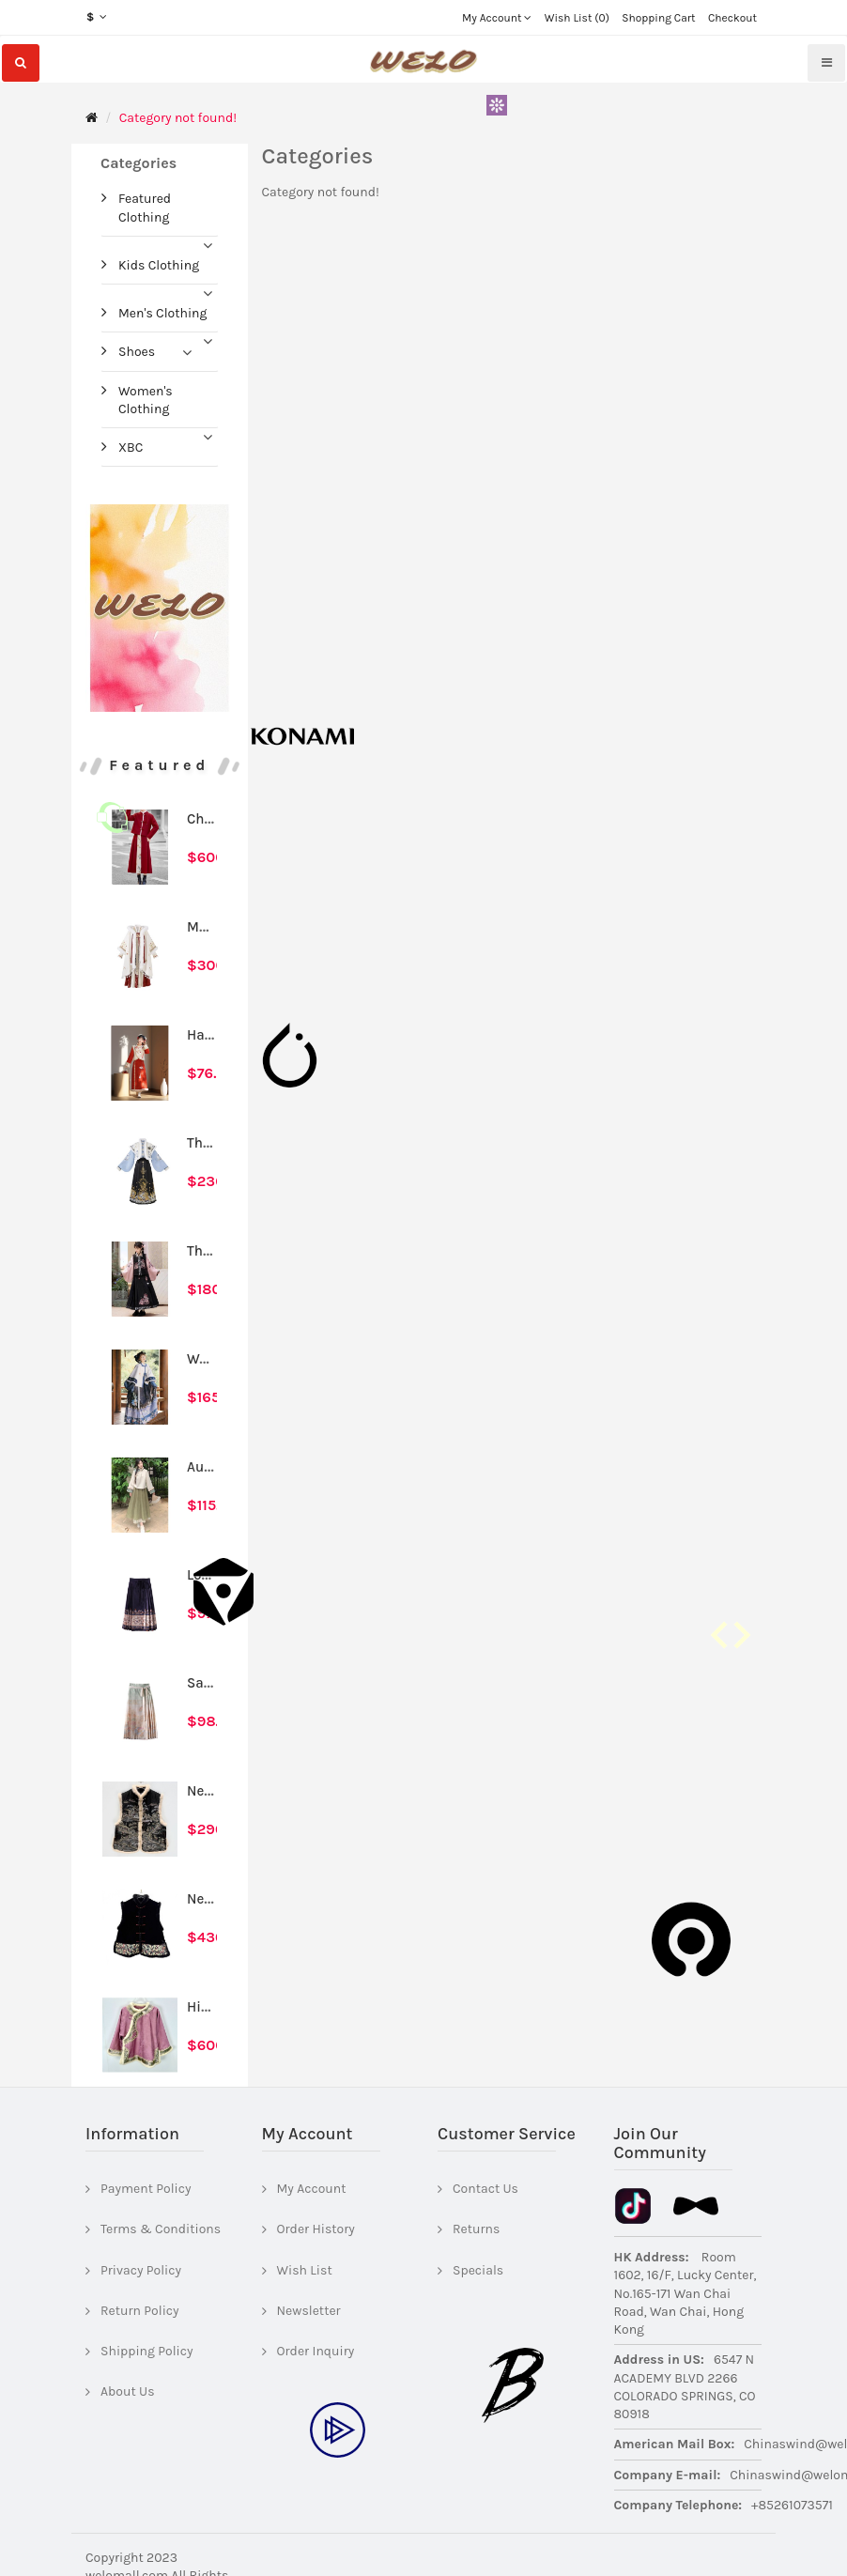 Image resolution: width=847 pixels, height=2576 pixels. What do you see at coordinates (289, 1055) in the screenshot?
I see `PyTorch machine learning framework logo` at bounding box center [289, 1055].